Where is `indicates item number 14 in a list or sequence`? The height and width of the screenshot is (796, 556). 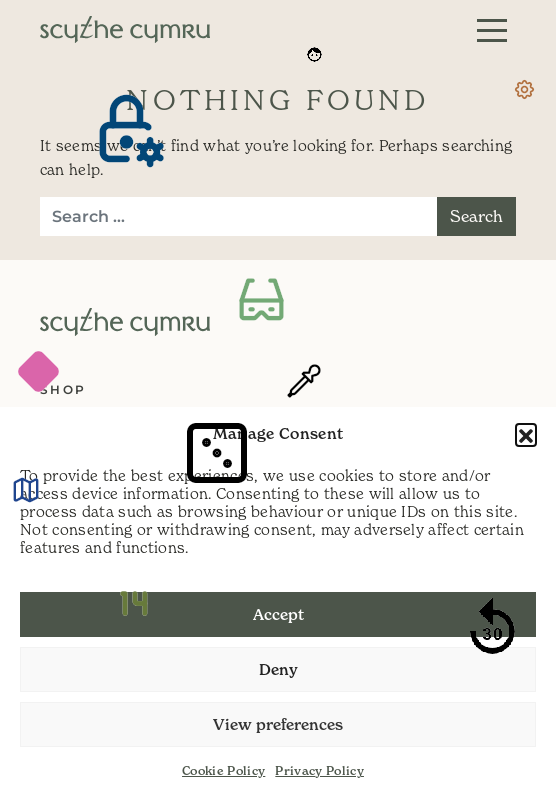 indicates item number 14 in a list or sequence is located at coordinates (132, 603).